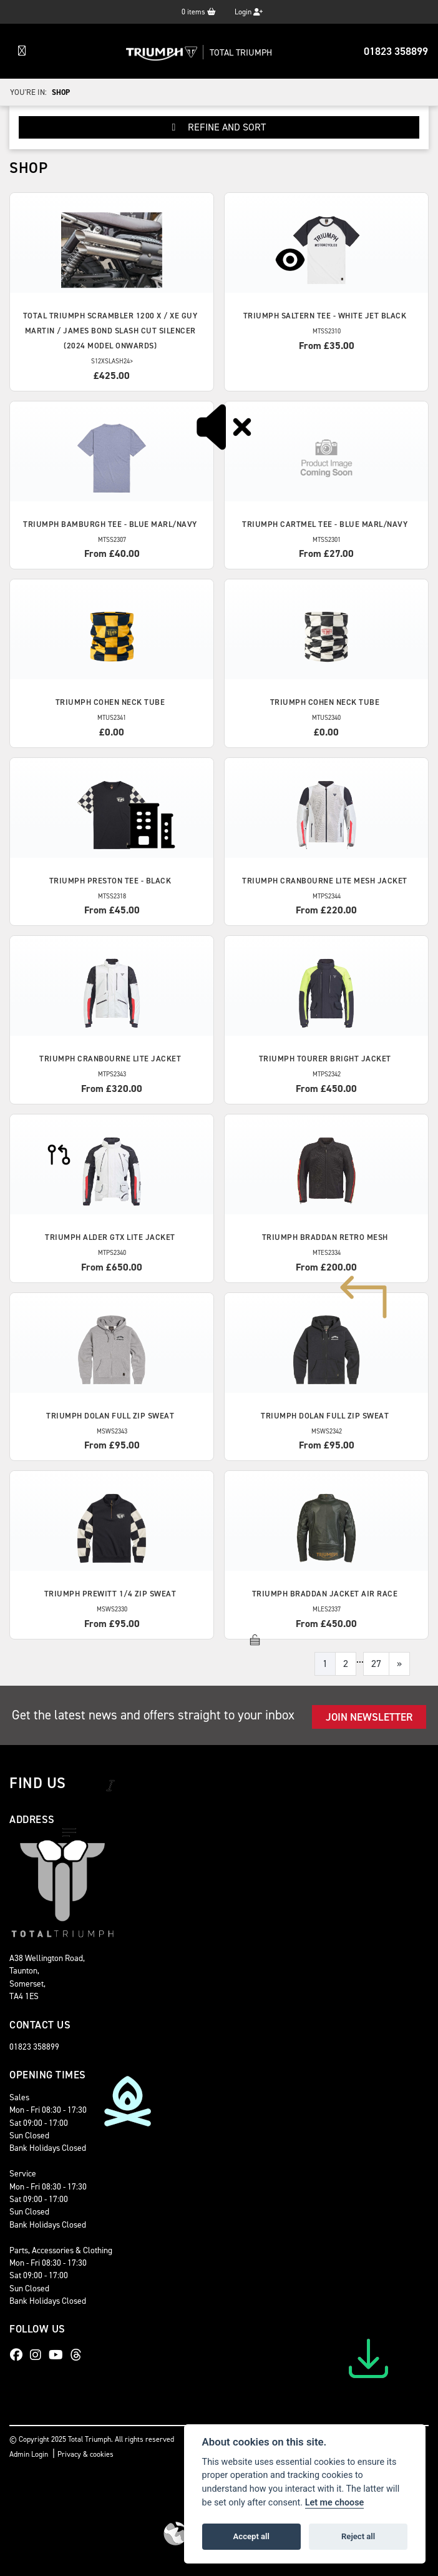 The height and width of the screenshot is (2576, 438). I want to click on mute audio, so click(226, 427).